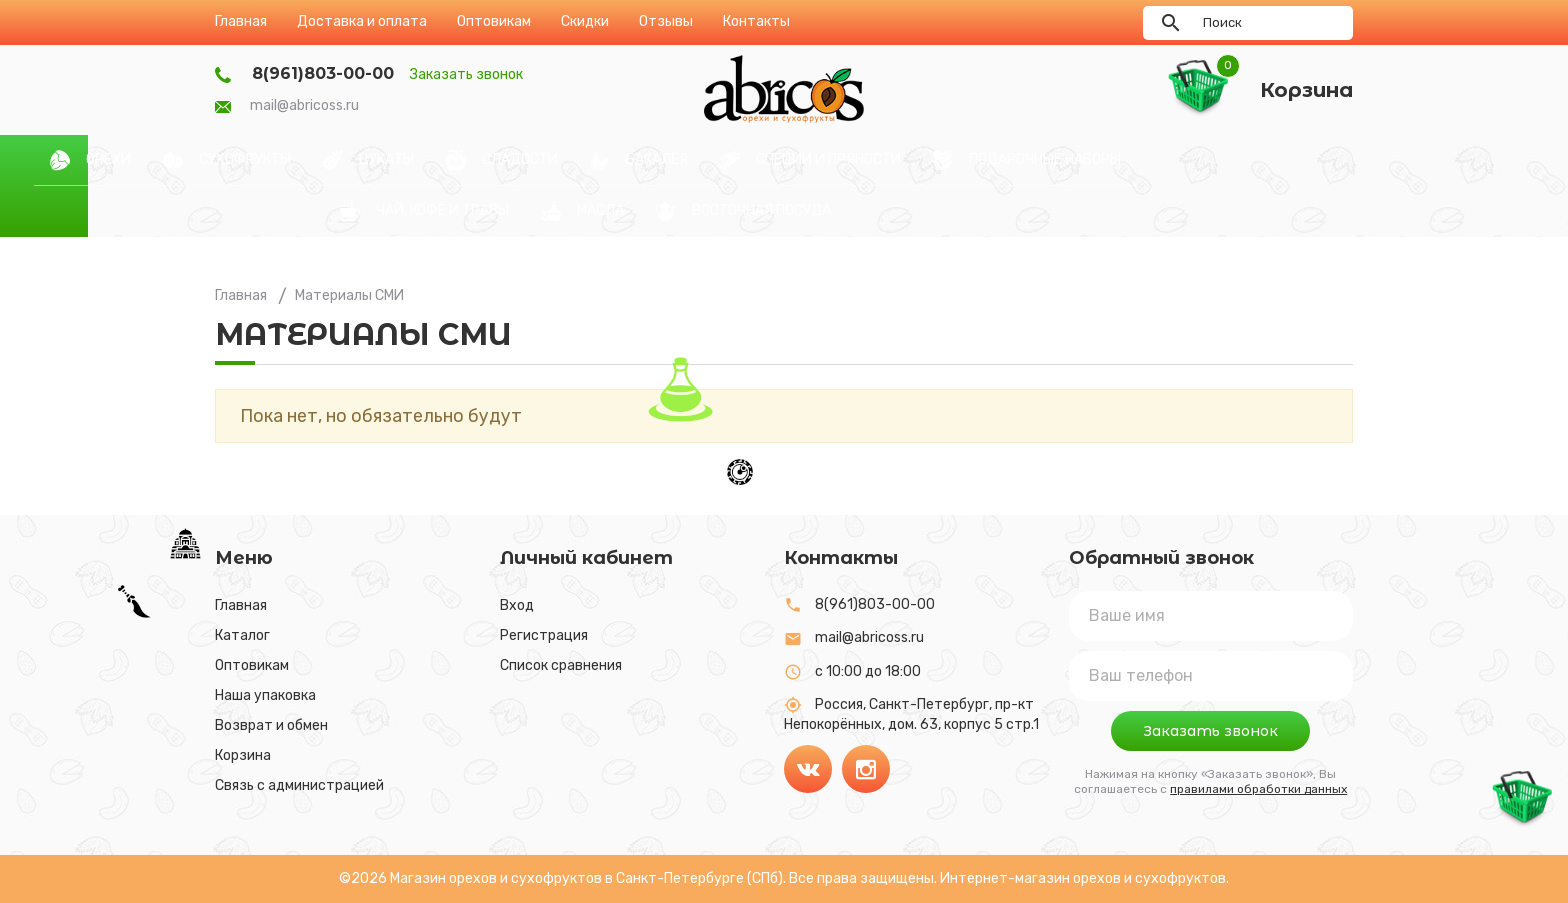 The height and width of the screenshot is (903, 1568). I want to click on view historical or religious landmarks, so click(185, 543).